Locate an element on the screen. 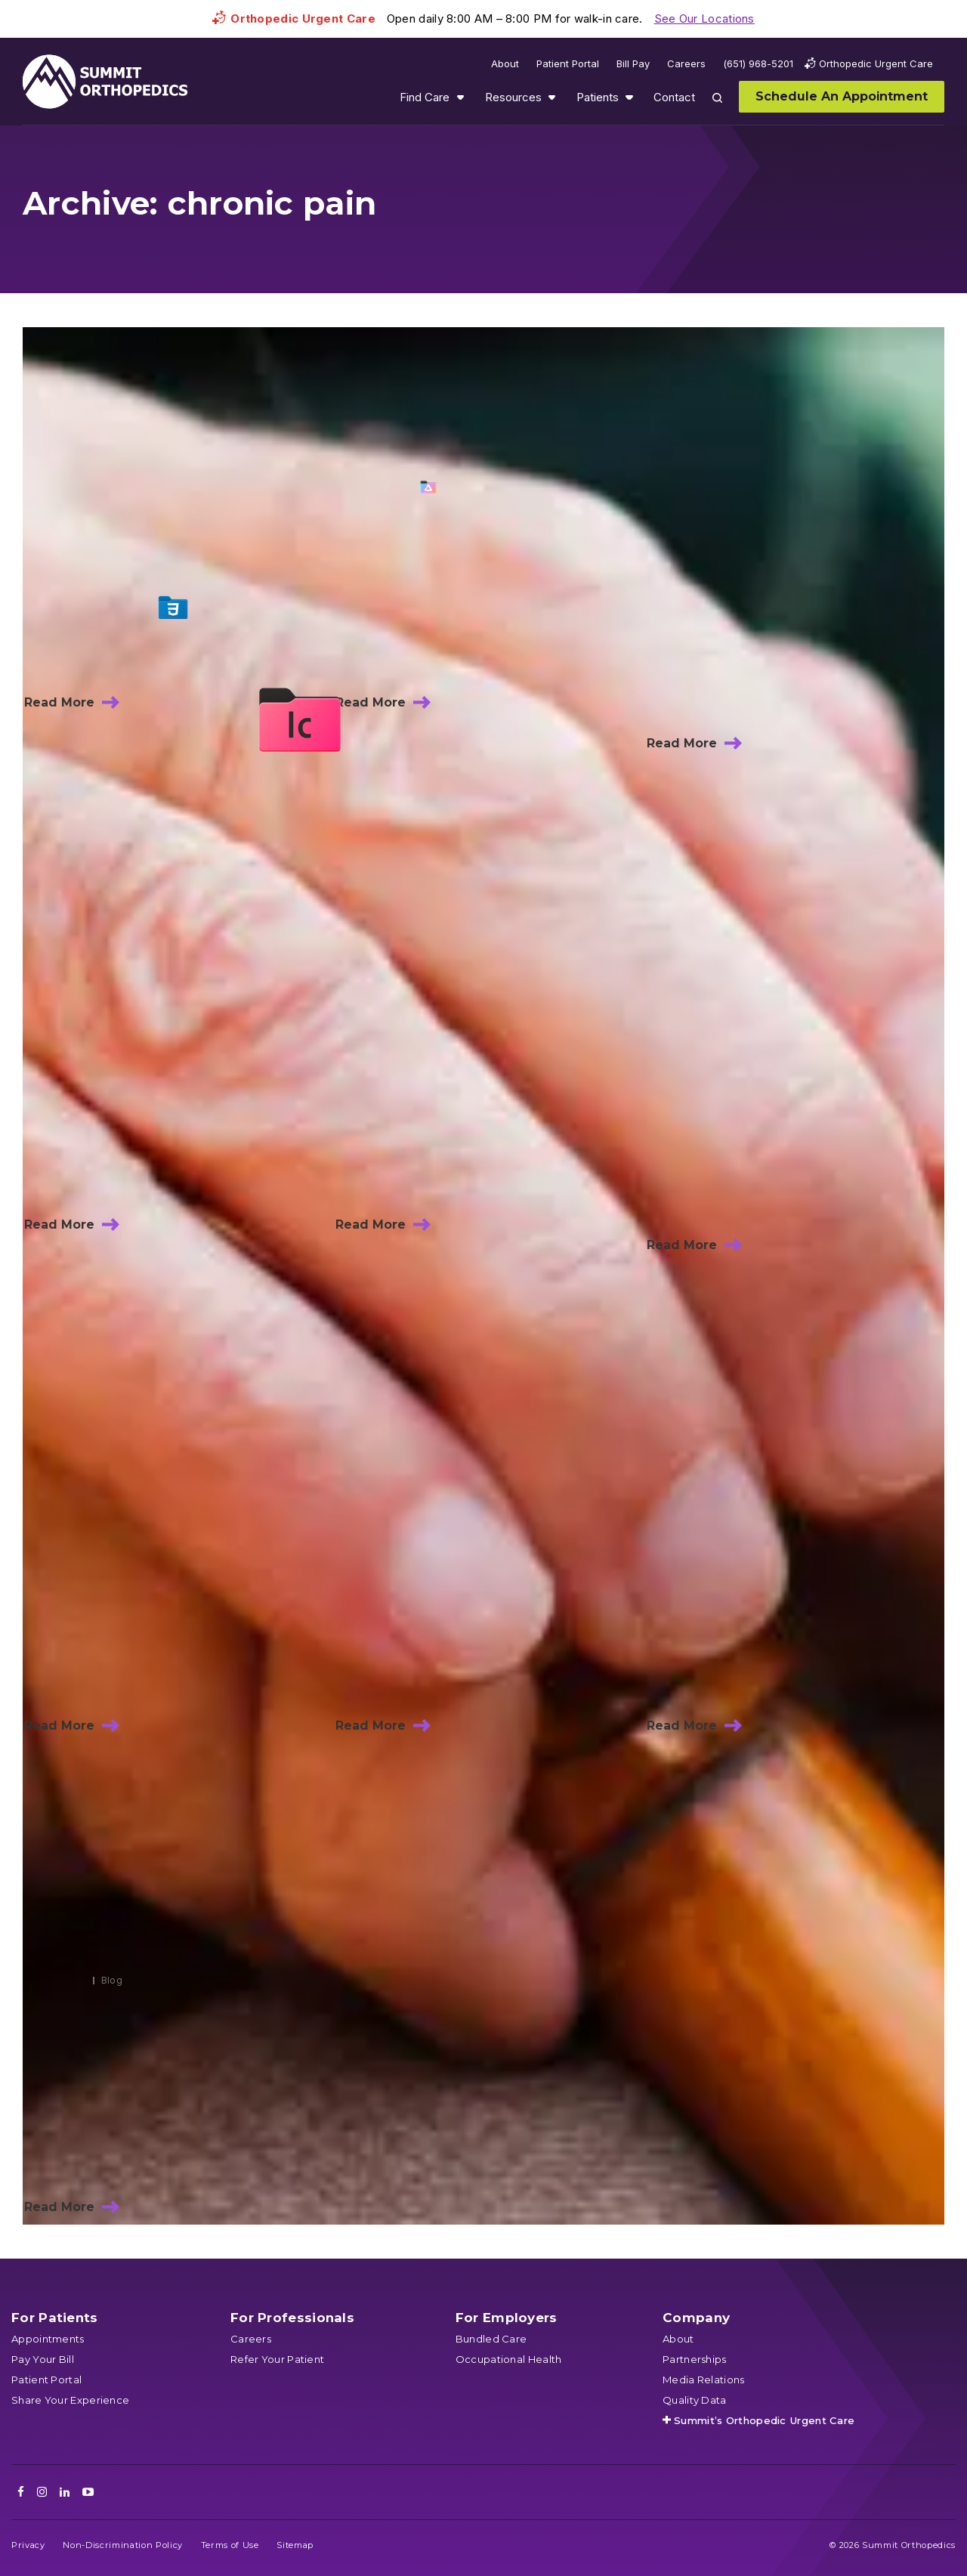 This screenshot has height=2576, width=967. open CSS files folder is located at coordinates (173, 608).